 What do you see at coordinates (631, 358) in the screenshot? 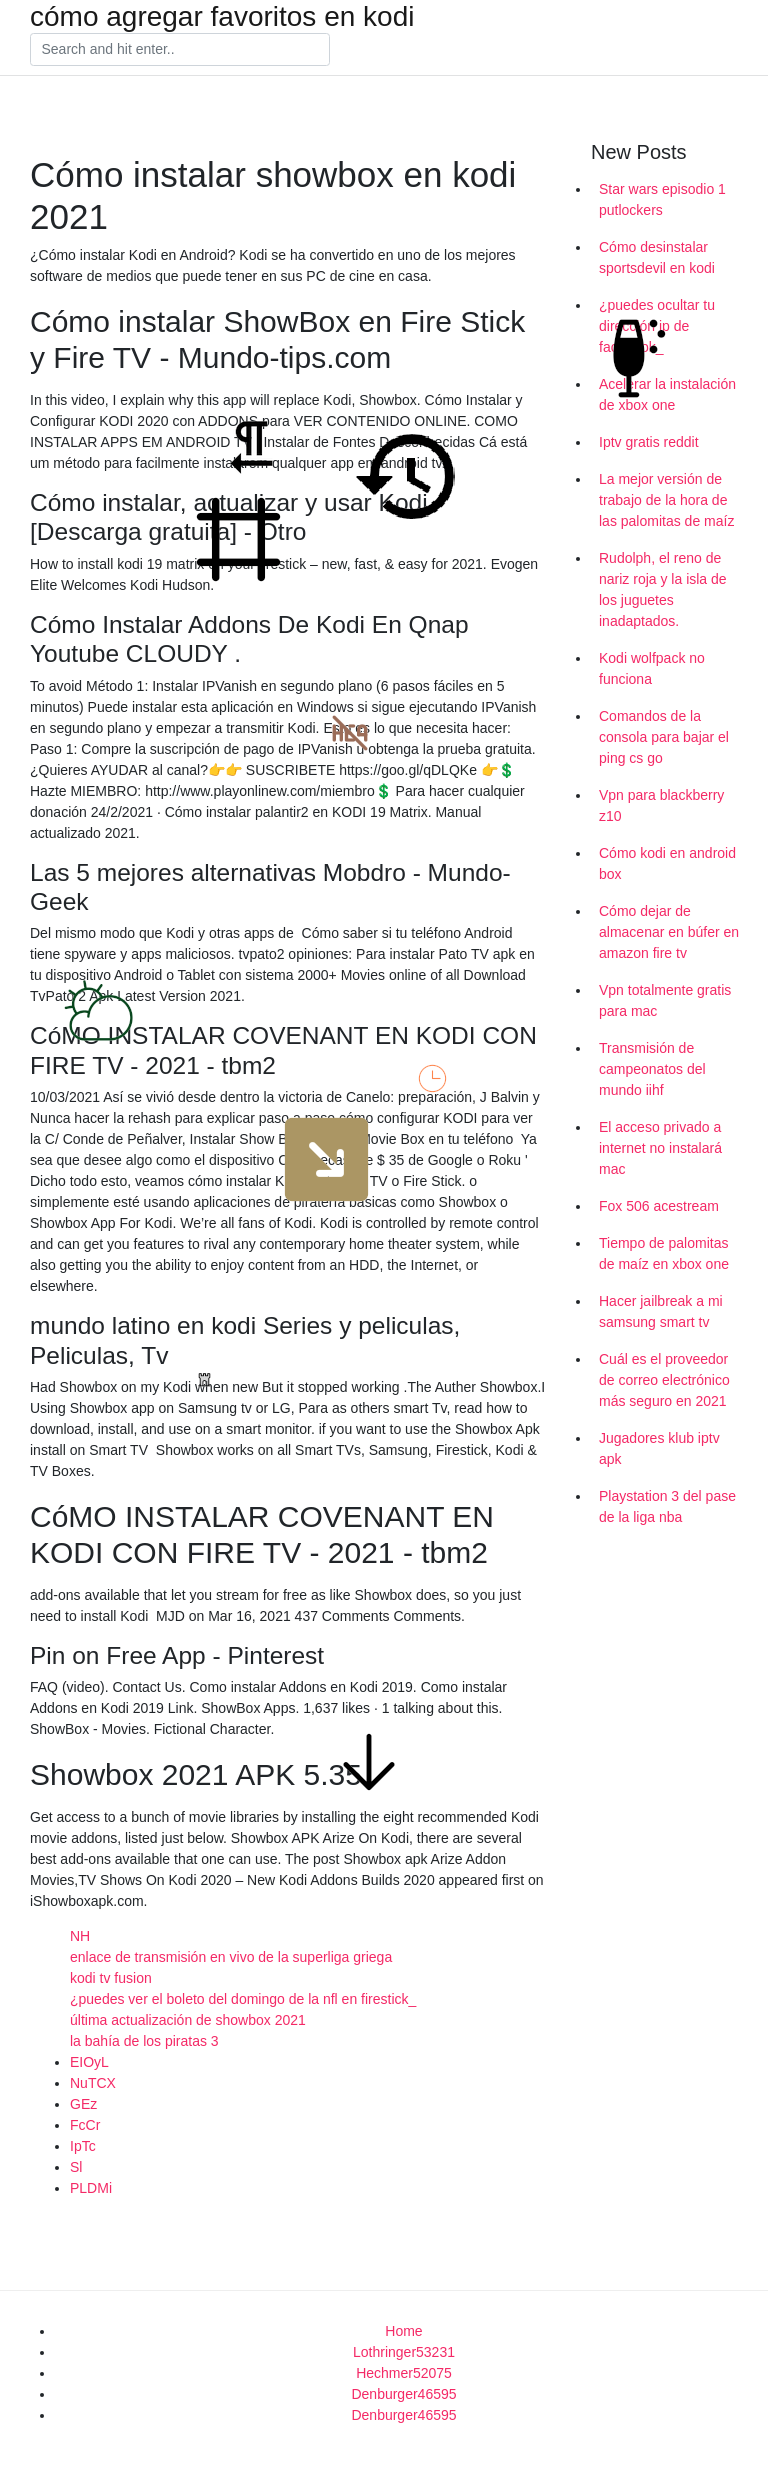
I see `celebrate a completed milestone or achievement` at bounding box center [631, 358].